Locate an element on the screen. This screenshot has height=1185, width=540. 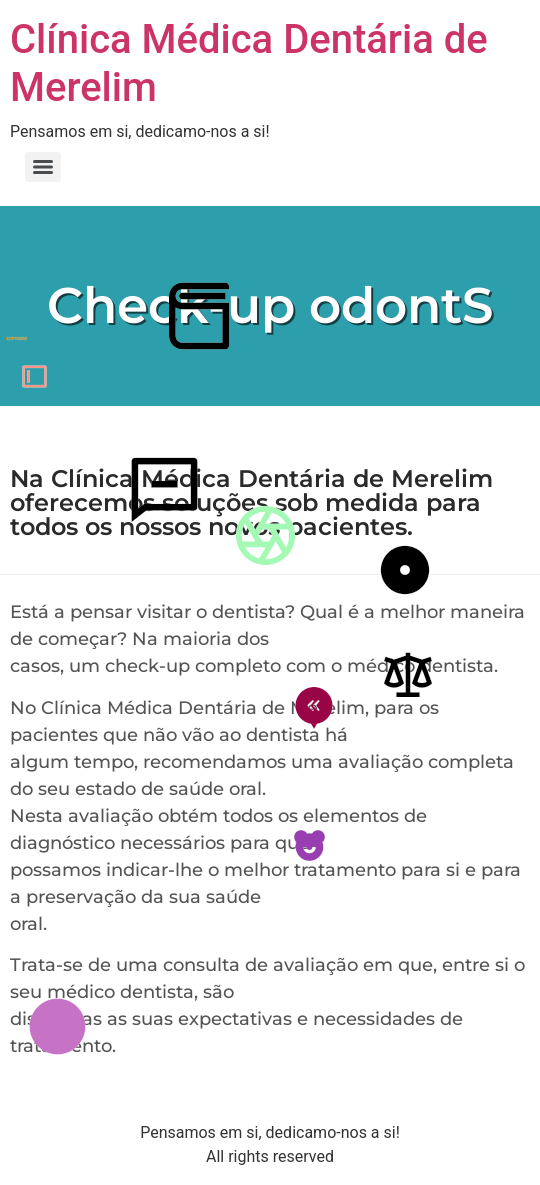
open messaging or chat is located at coordinates (164, 487).